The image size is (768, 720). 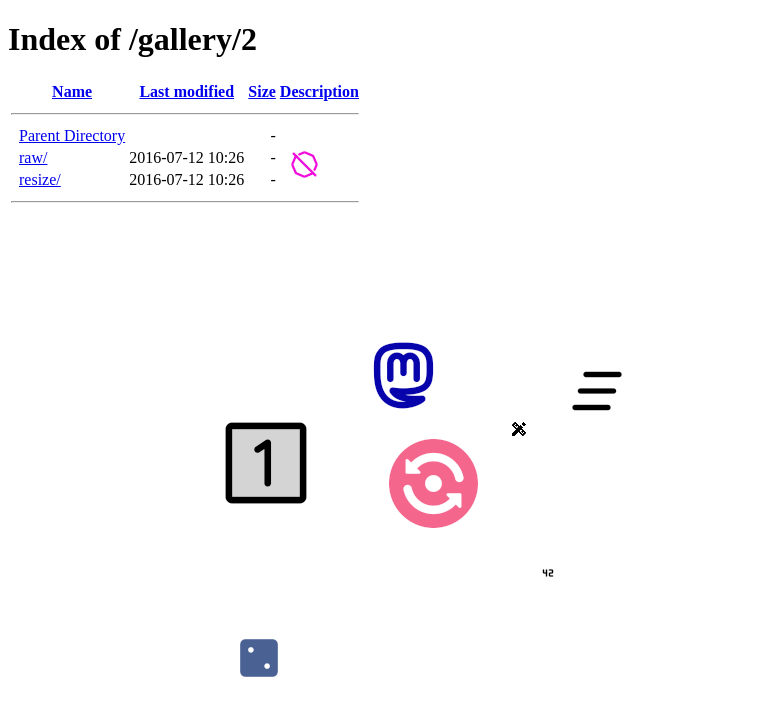 I want to click on access design tools or editing services, so click(x=519, y=429).